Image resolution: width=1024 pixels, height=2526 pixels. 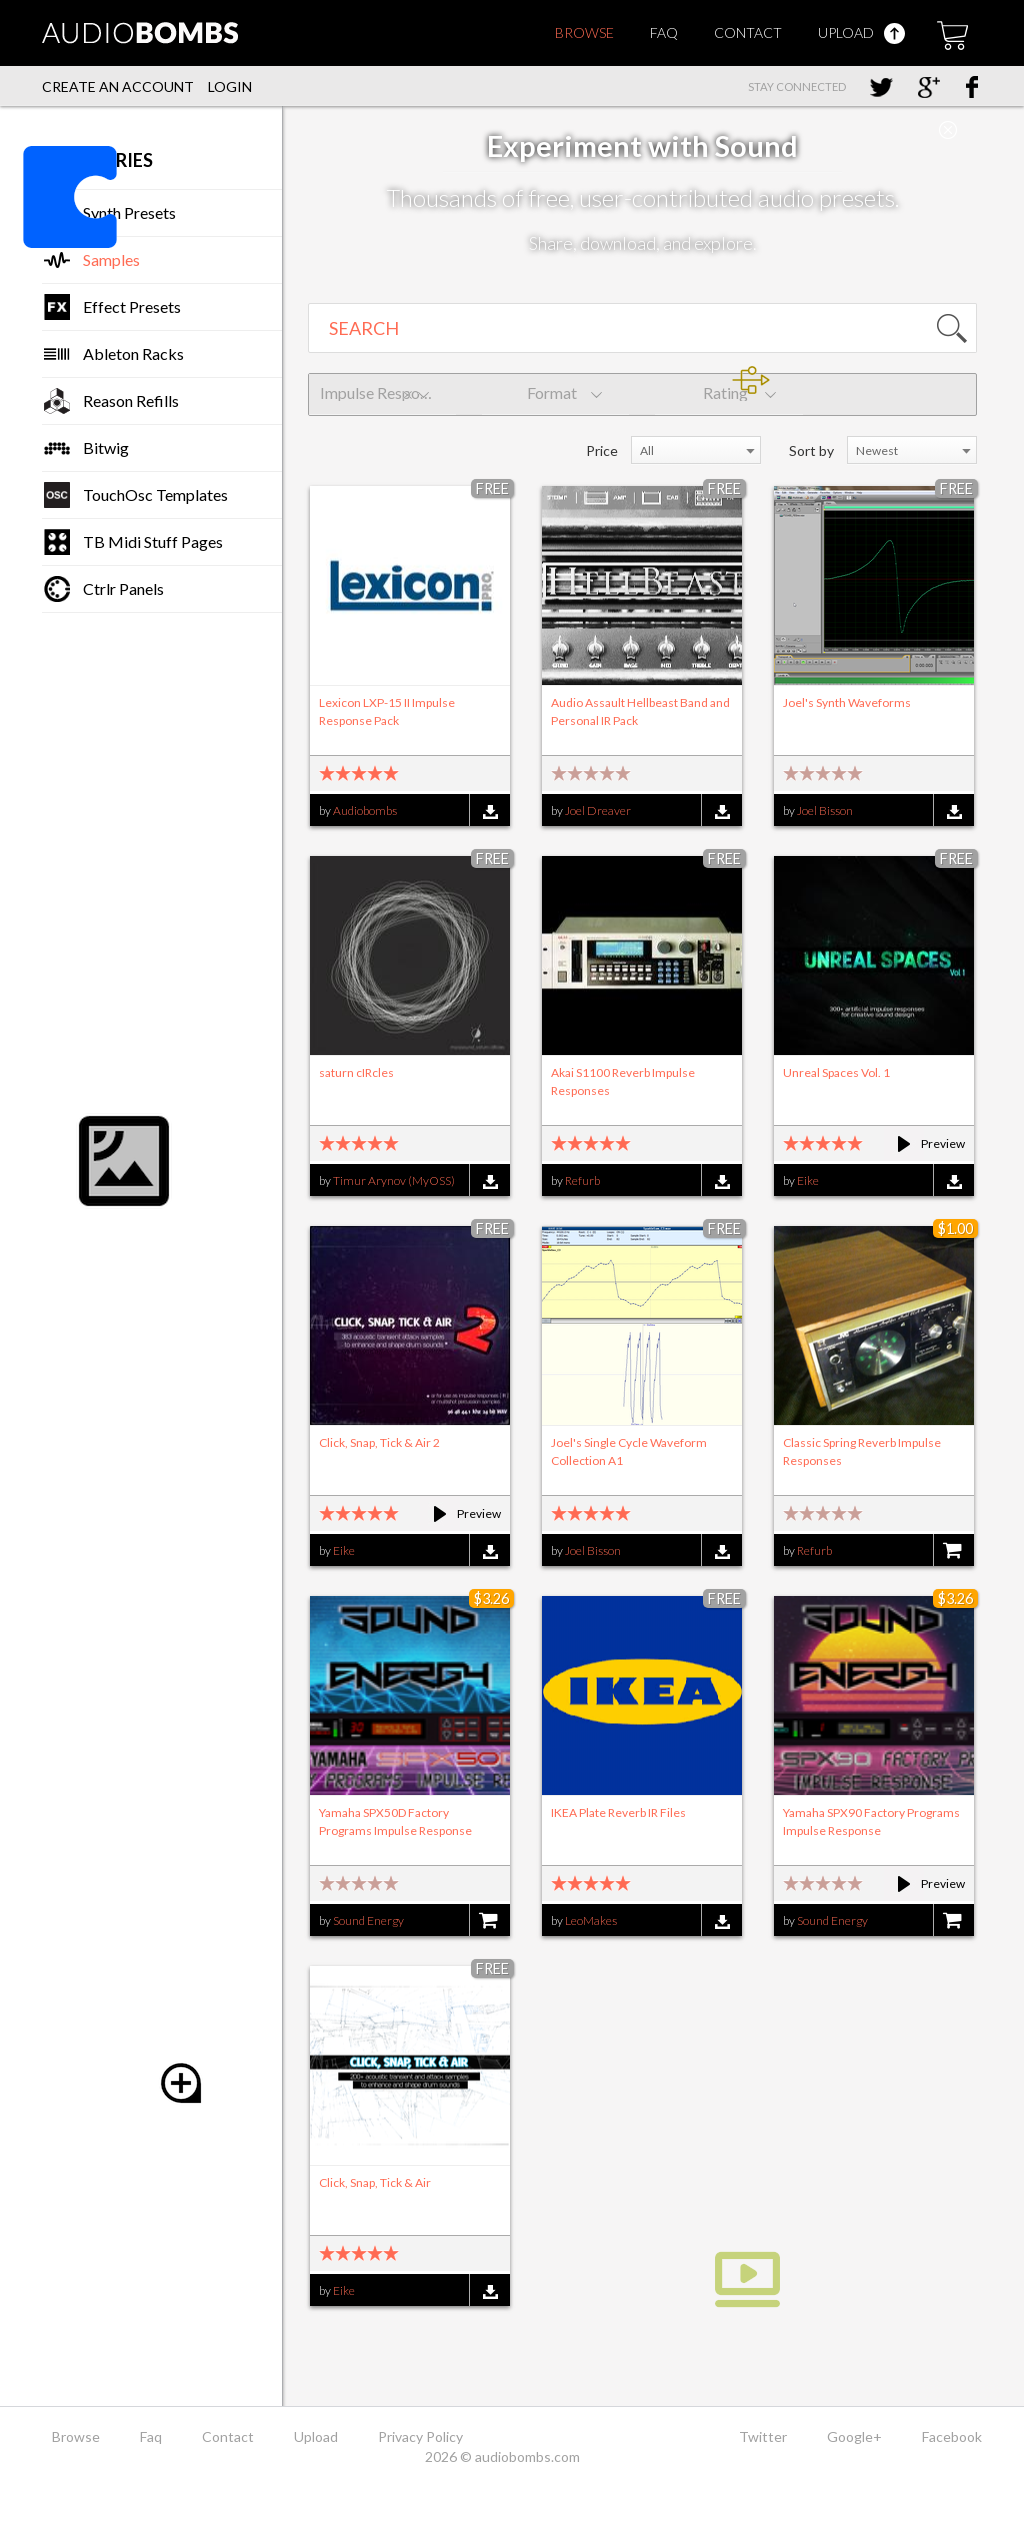 I want to click on open Coda app, so click(x=70, y=197).